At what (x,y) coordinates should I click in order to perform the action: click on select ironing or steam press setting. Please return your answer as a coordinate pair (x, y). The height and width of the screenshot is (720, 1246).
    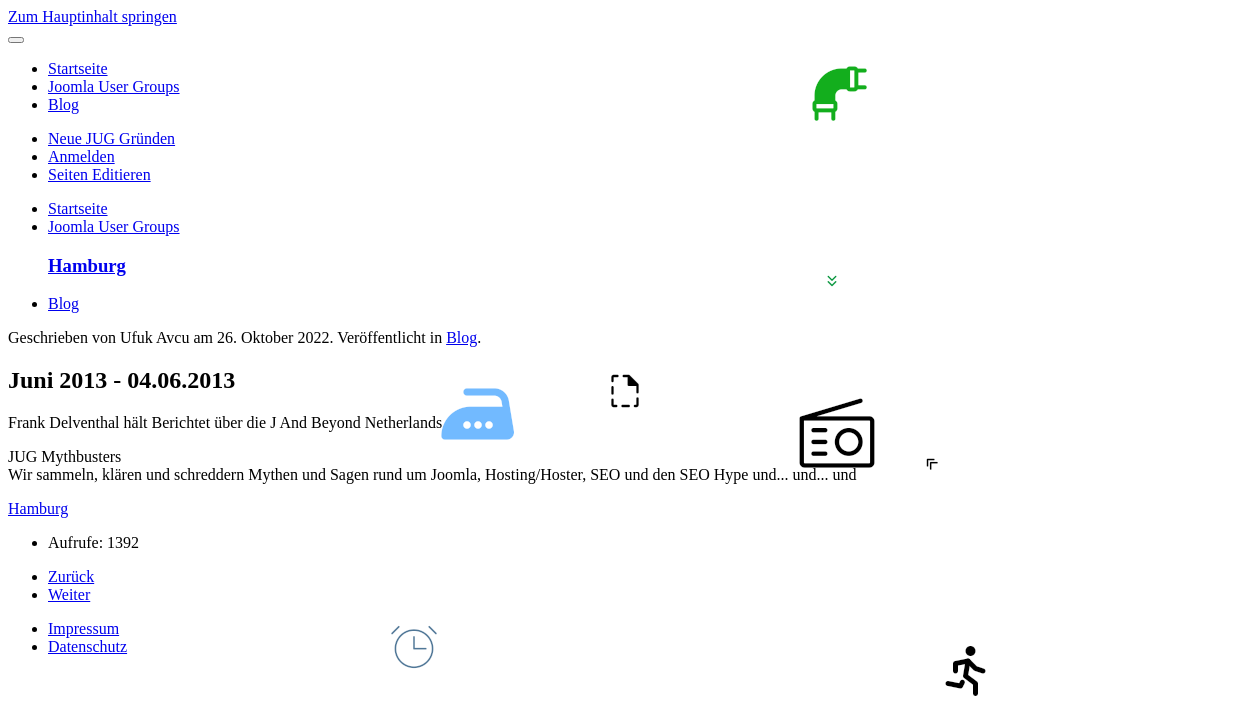
    Looking at the image, I should click on (478, 414).